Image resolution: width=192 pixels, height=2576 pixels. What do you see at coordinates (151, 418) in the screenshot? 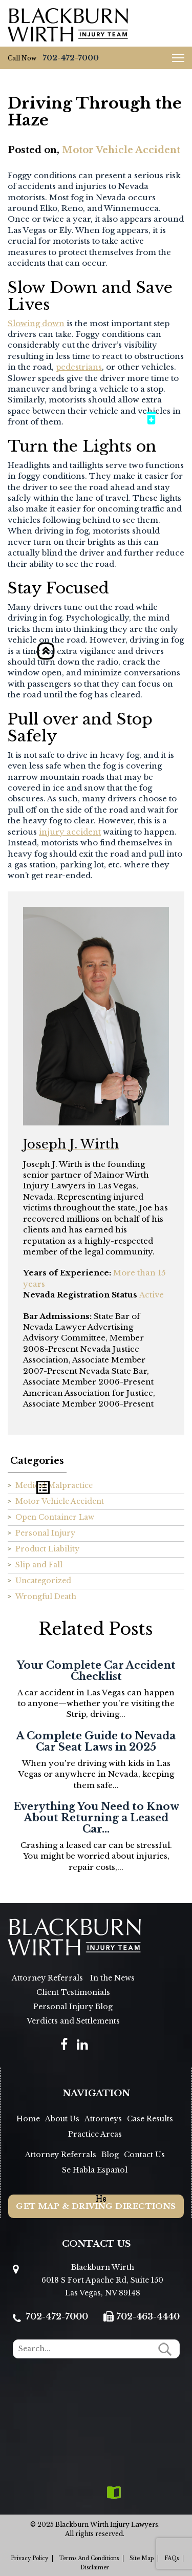
I see `view prescription or medication details` at bounding box center [151, 418].